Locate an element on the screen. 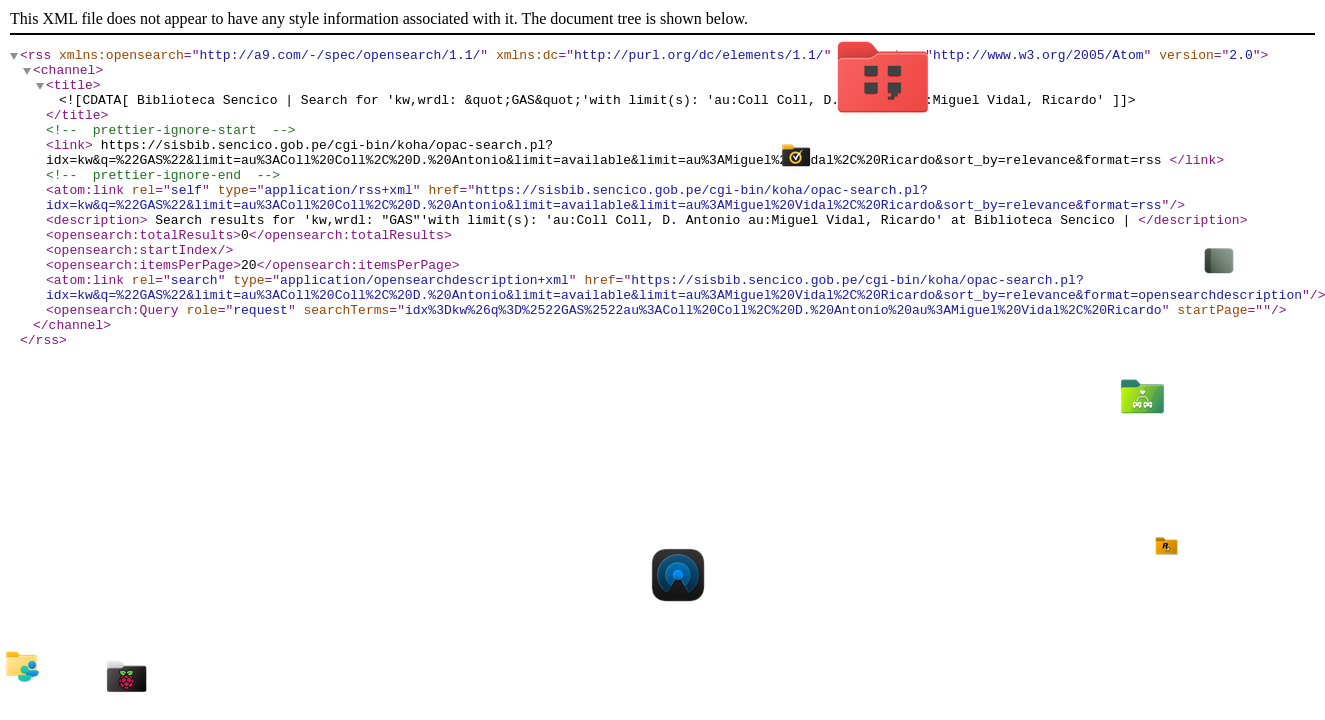  open airdrop to share files wirelessly is located at coordinates (678, 575).